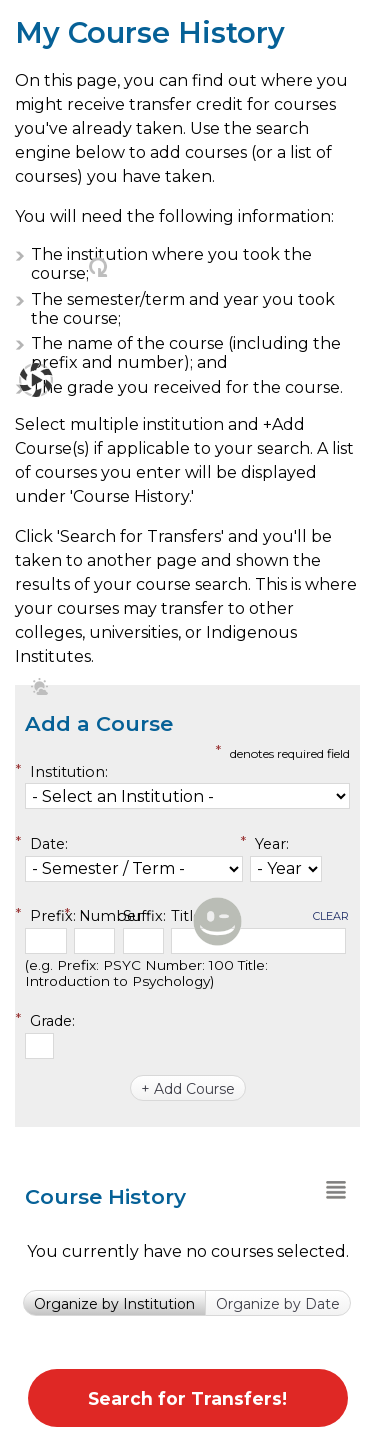 The height and width of the screenshot is (1442, 375). I want to click on indicates partly cloudy weather conditions, so click(39, 686).